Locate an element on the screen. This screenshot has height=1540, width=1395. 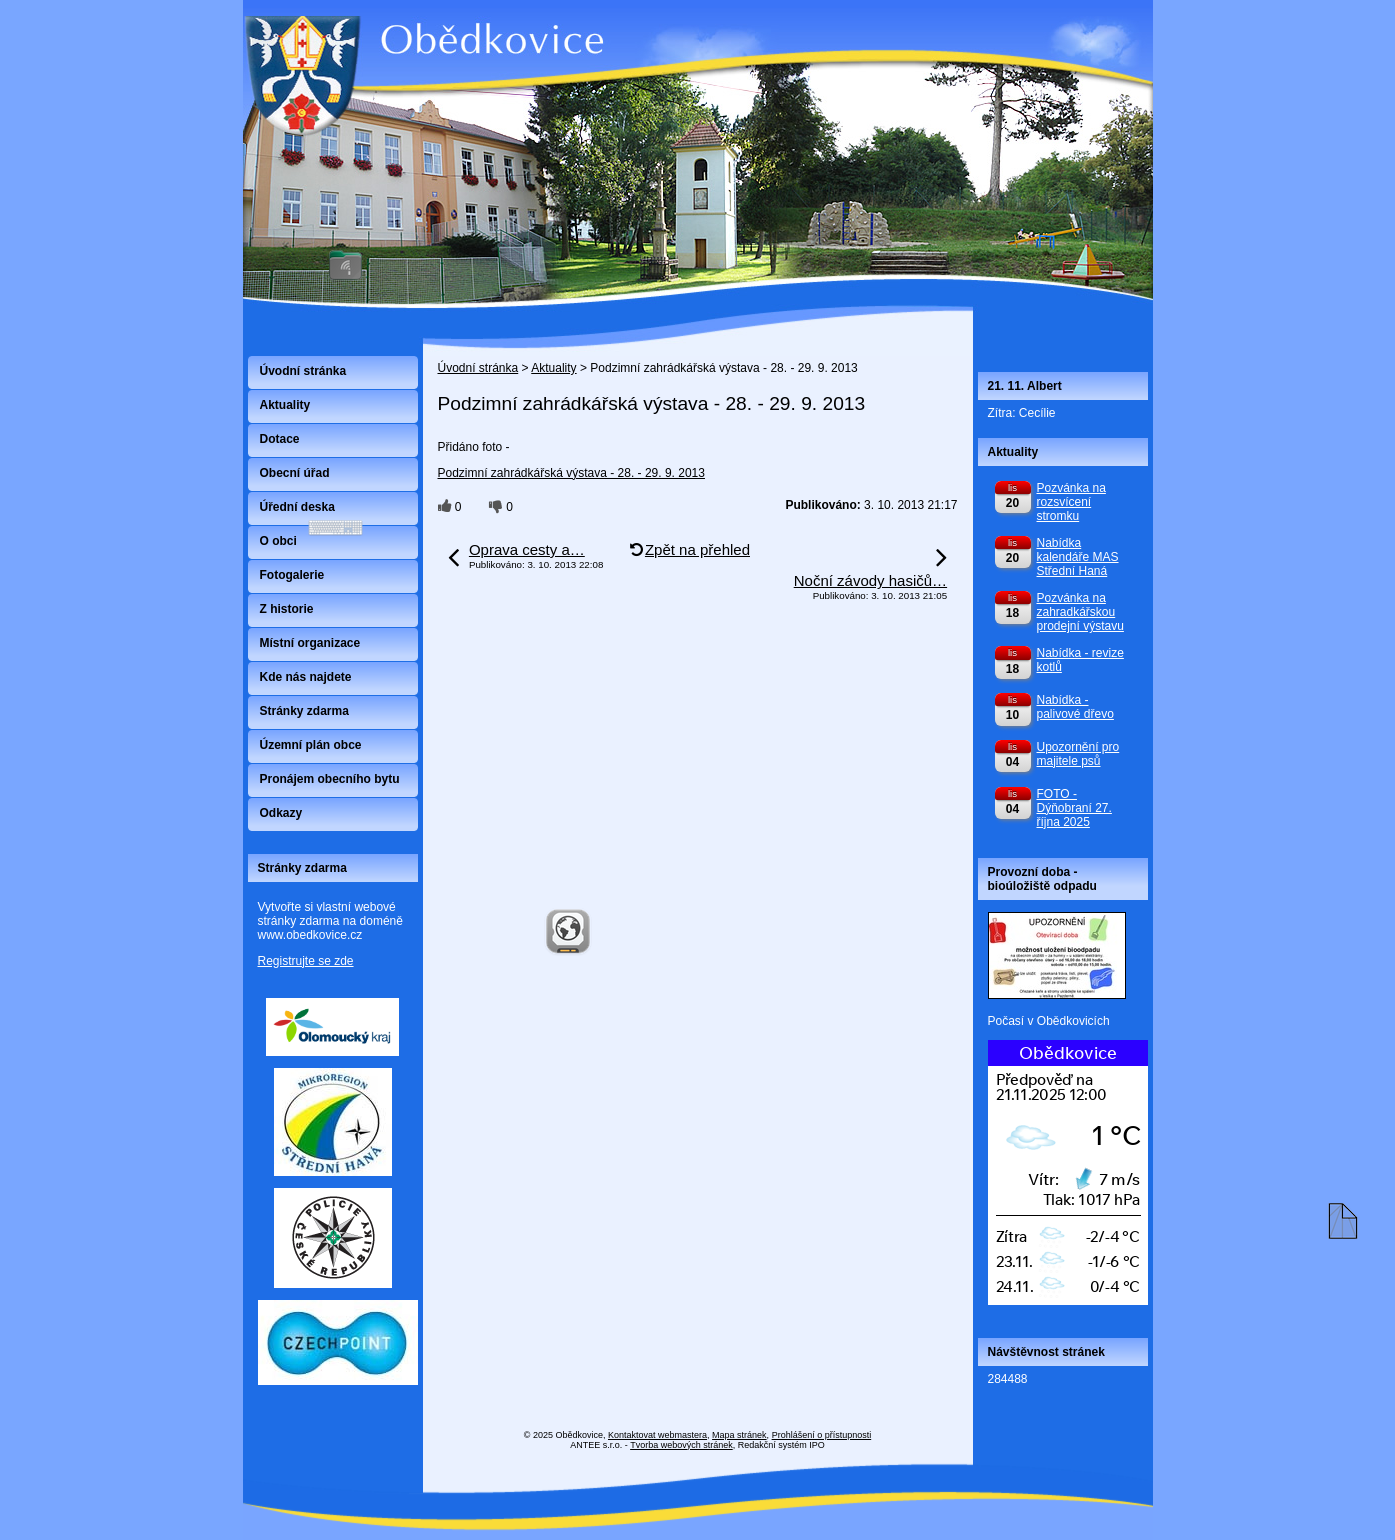
connect a bluetooth keyboard is located at coordinates (335, 527).